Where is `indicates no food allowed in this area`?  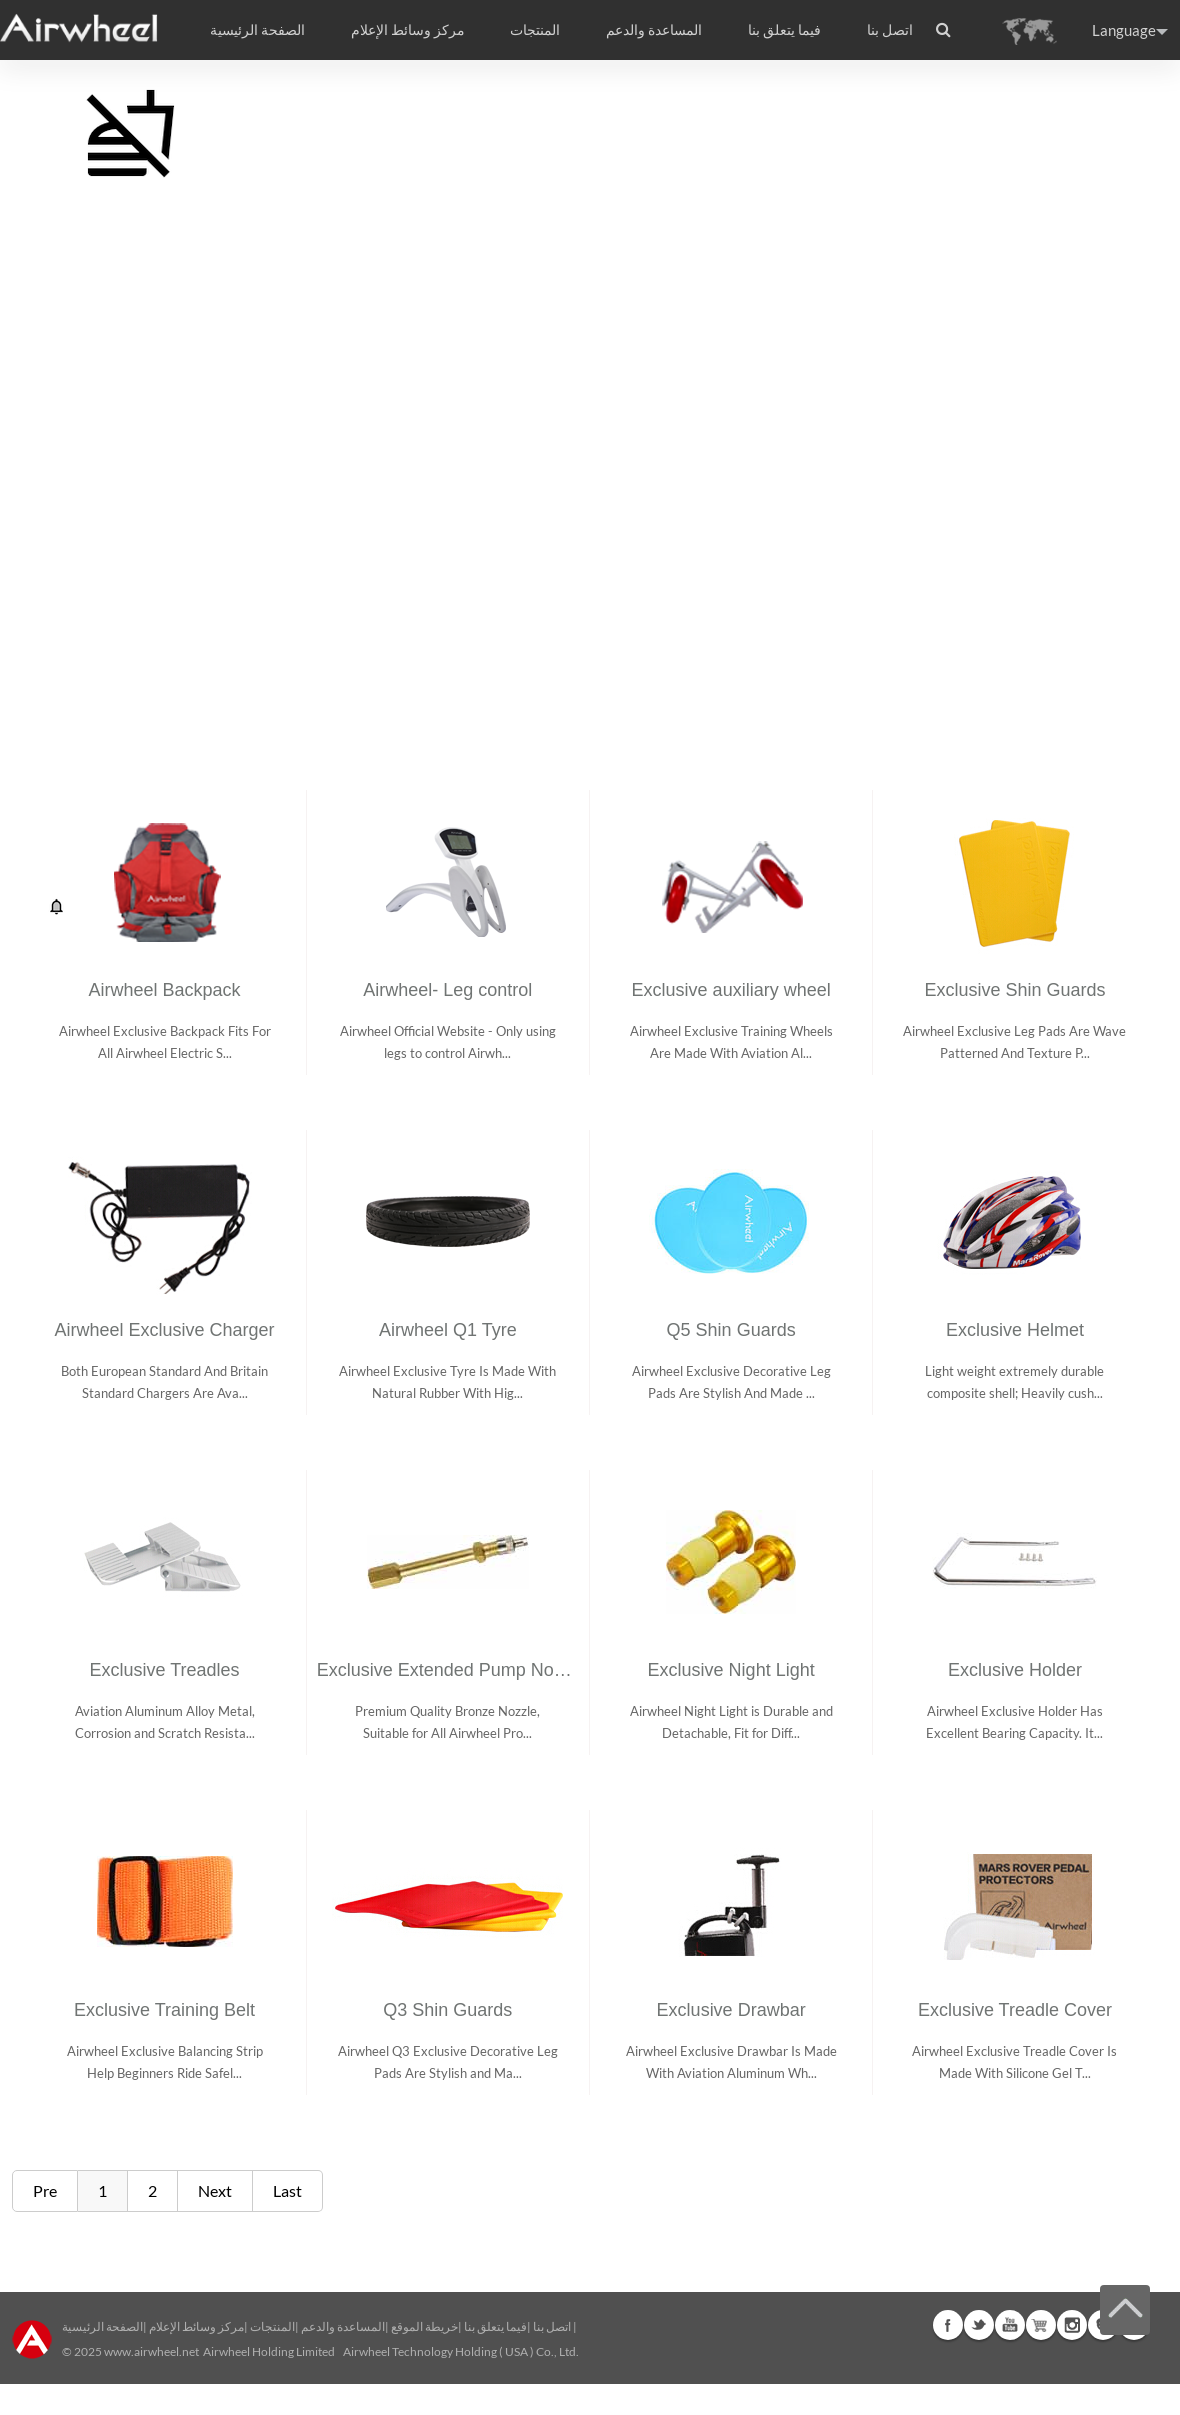
indicates no food allowed in this area is located at coordinates (131, 133).